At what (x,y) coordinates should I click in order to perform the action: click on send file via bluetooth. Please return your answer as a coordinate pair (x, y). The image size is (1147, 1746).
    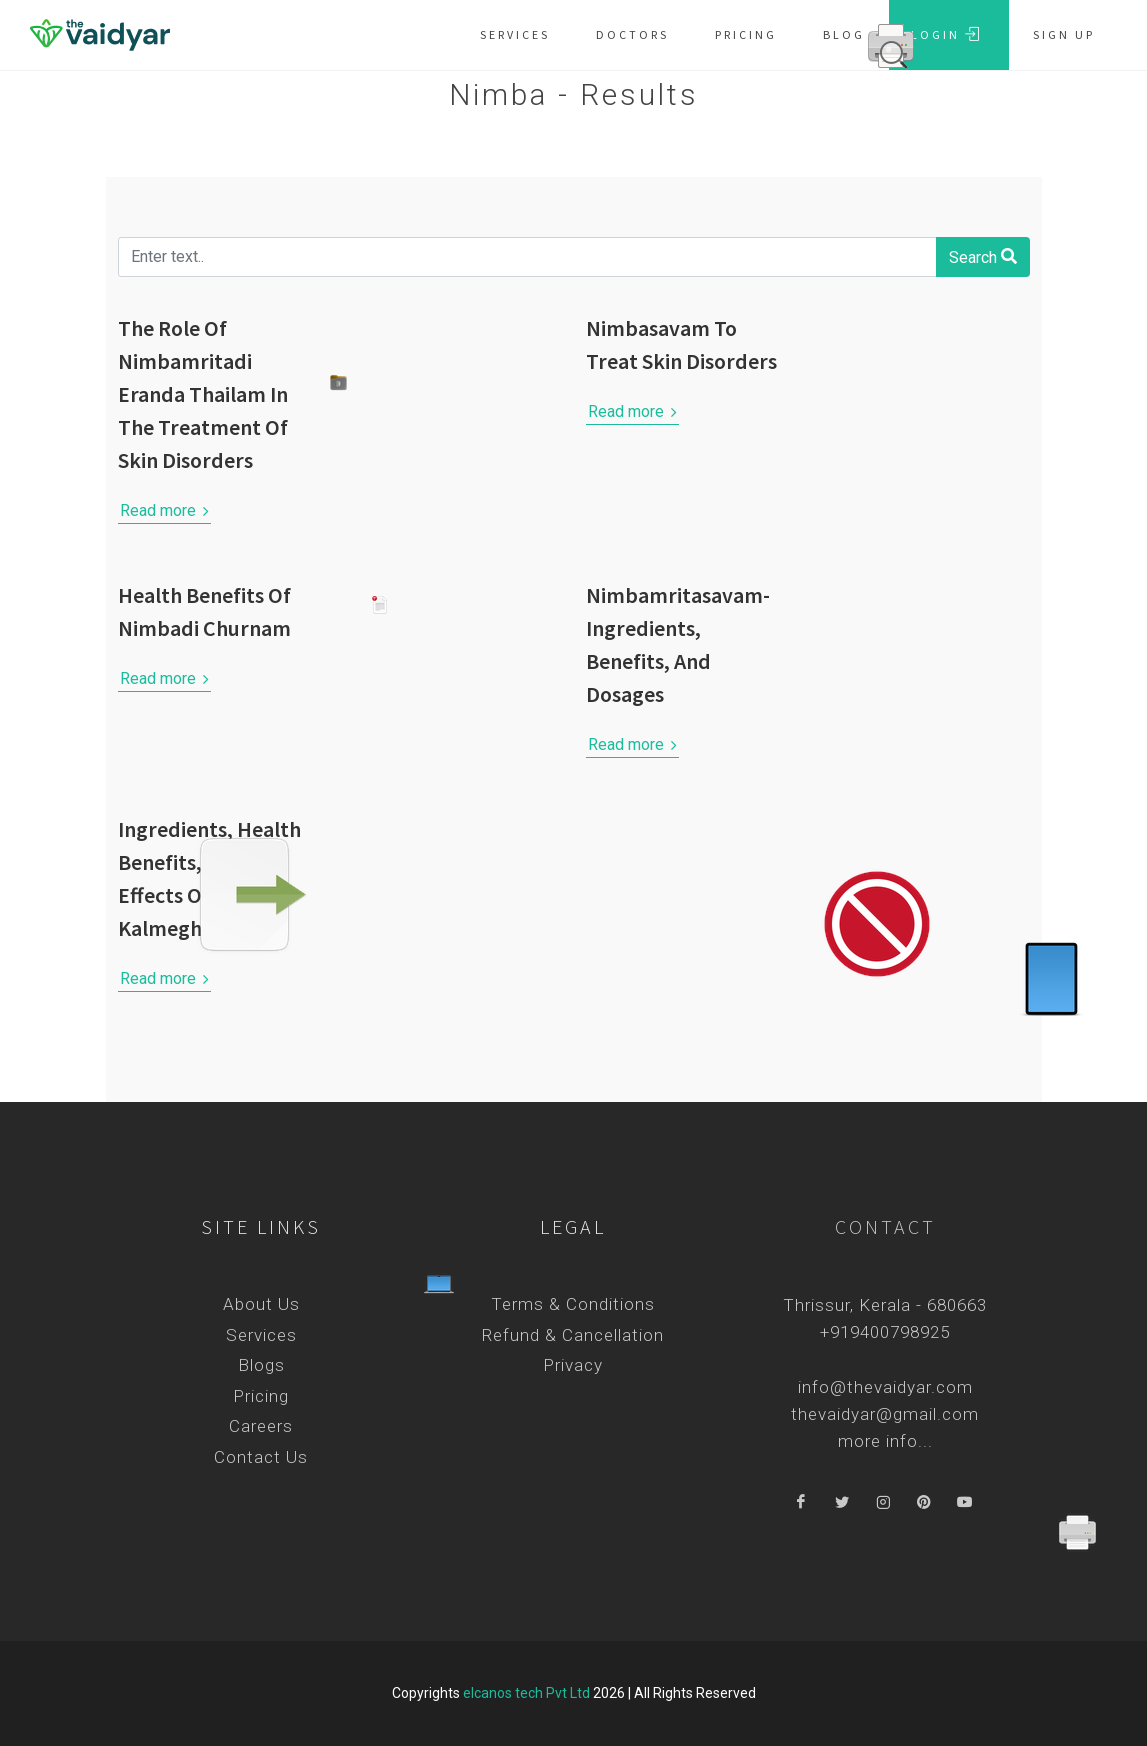
    Looking at the image, I should click on (380, 605).